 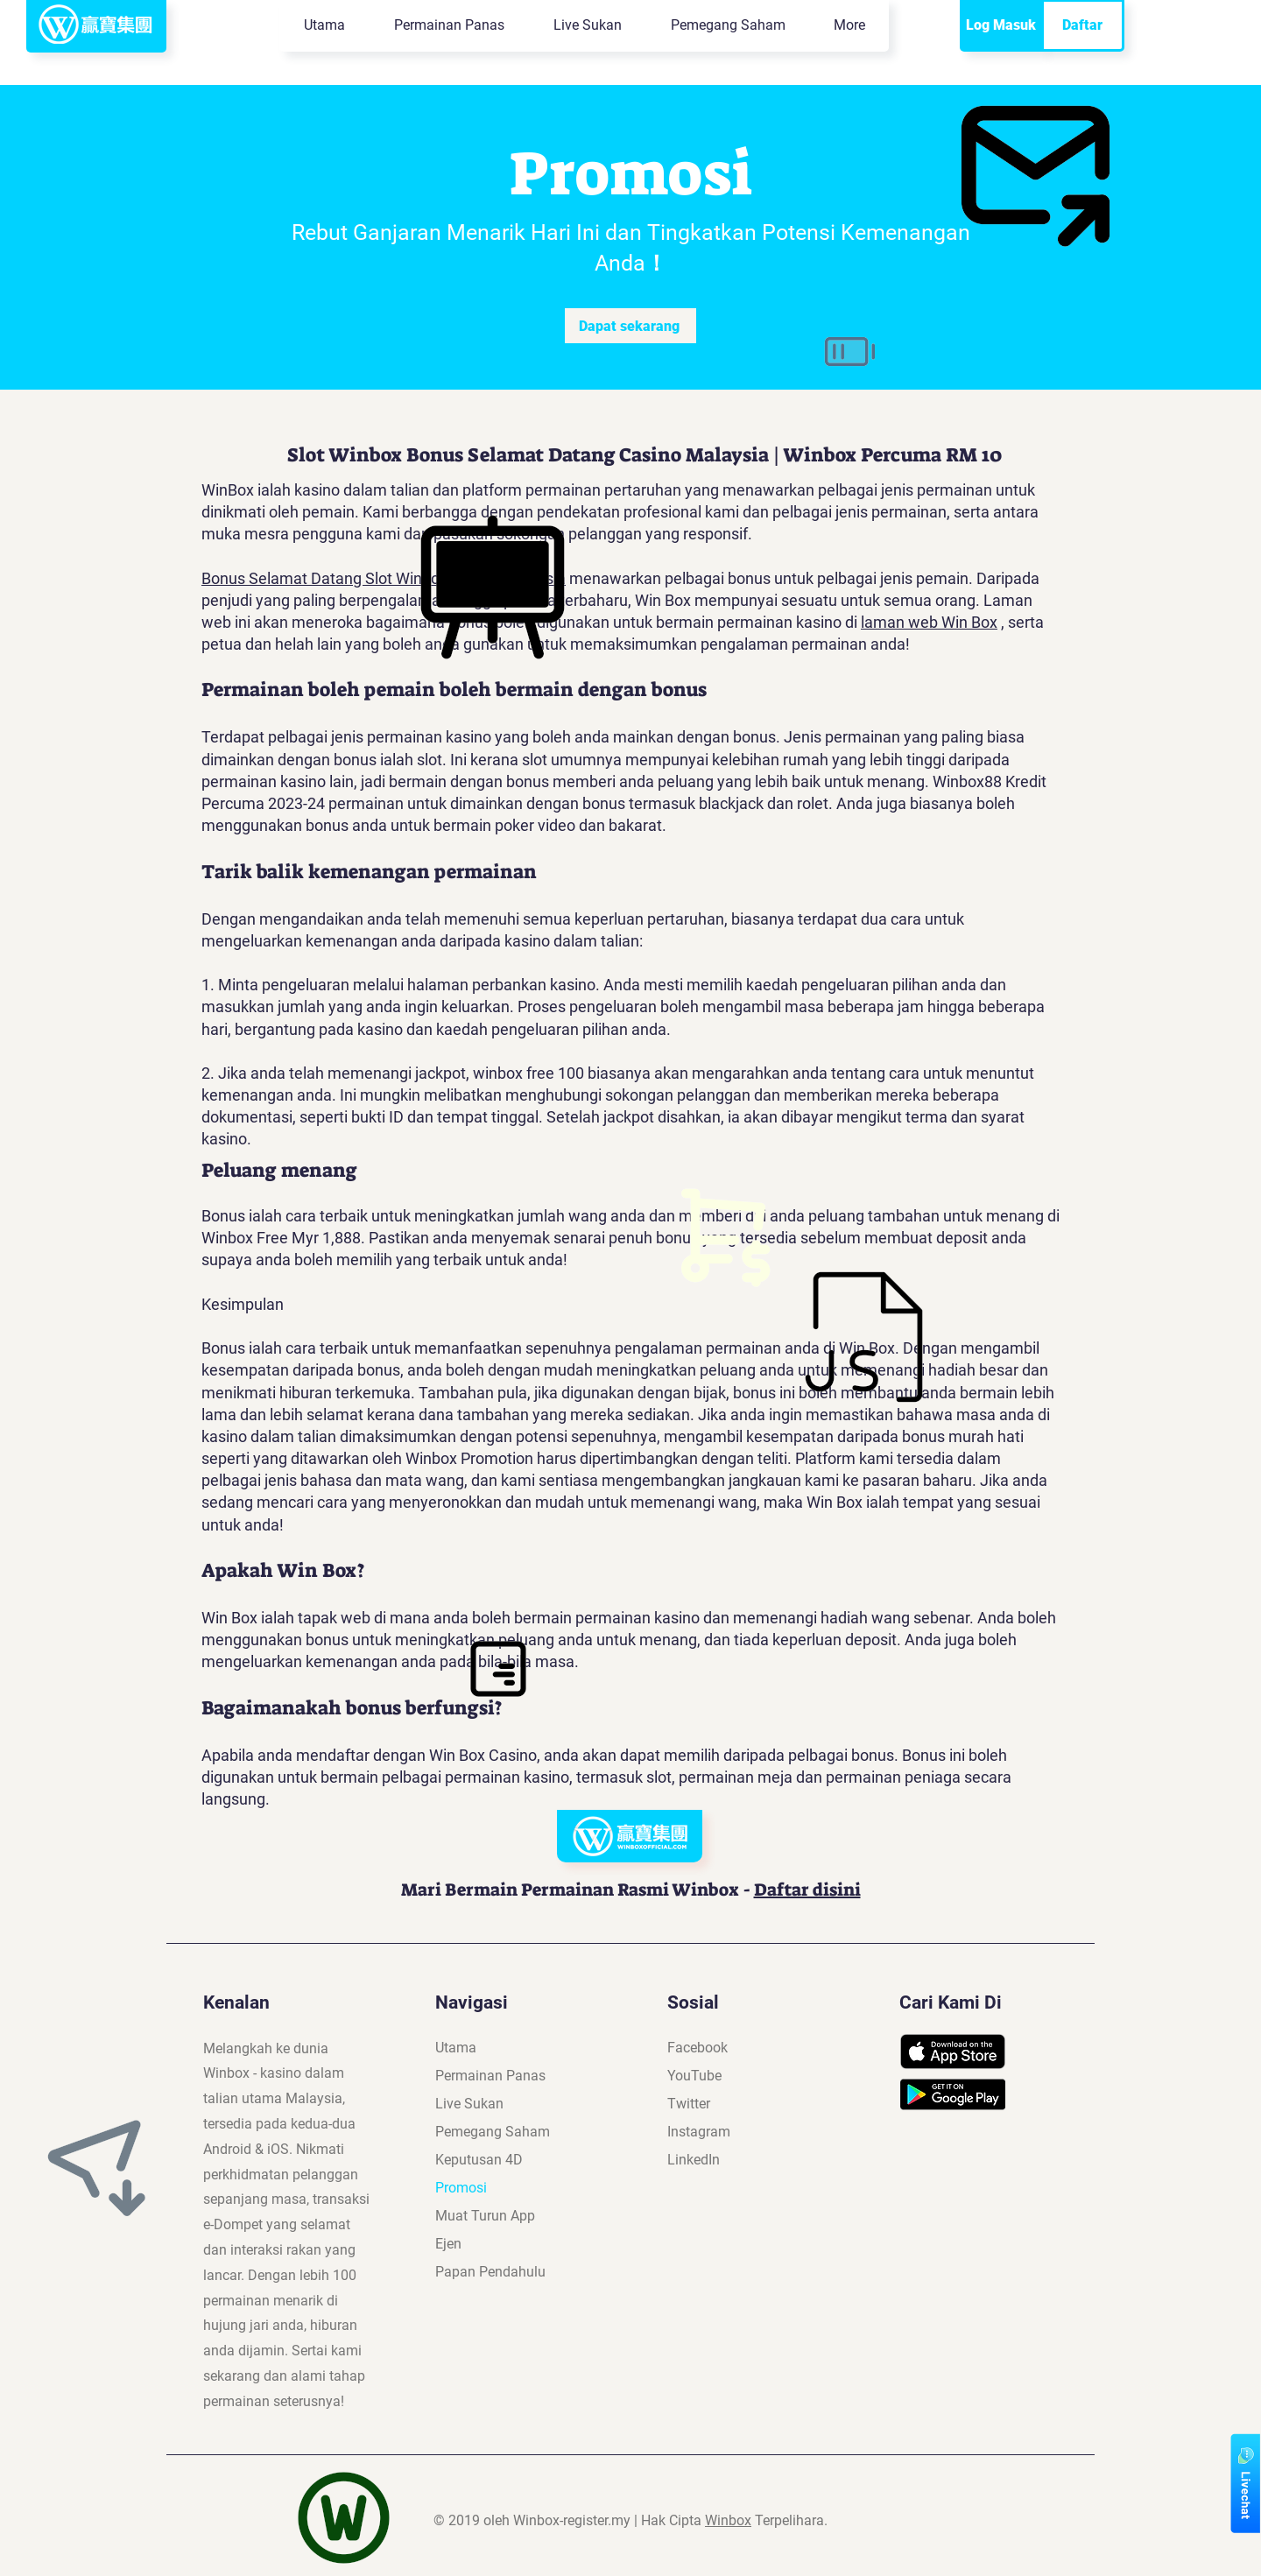 I want to click on view cart total or pricing, so click(x=723, y=1235).